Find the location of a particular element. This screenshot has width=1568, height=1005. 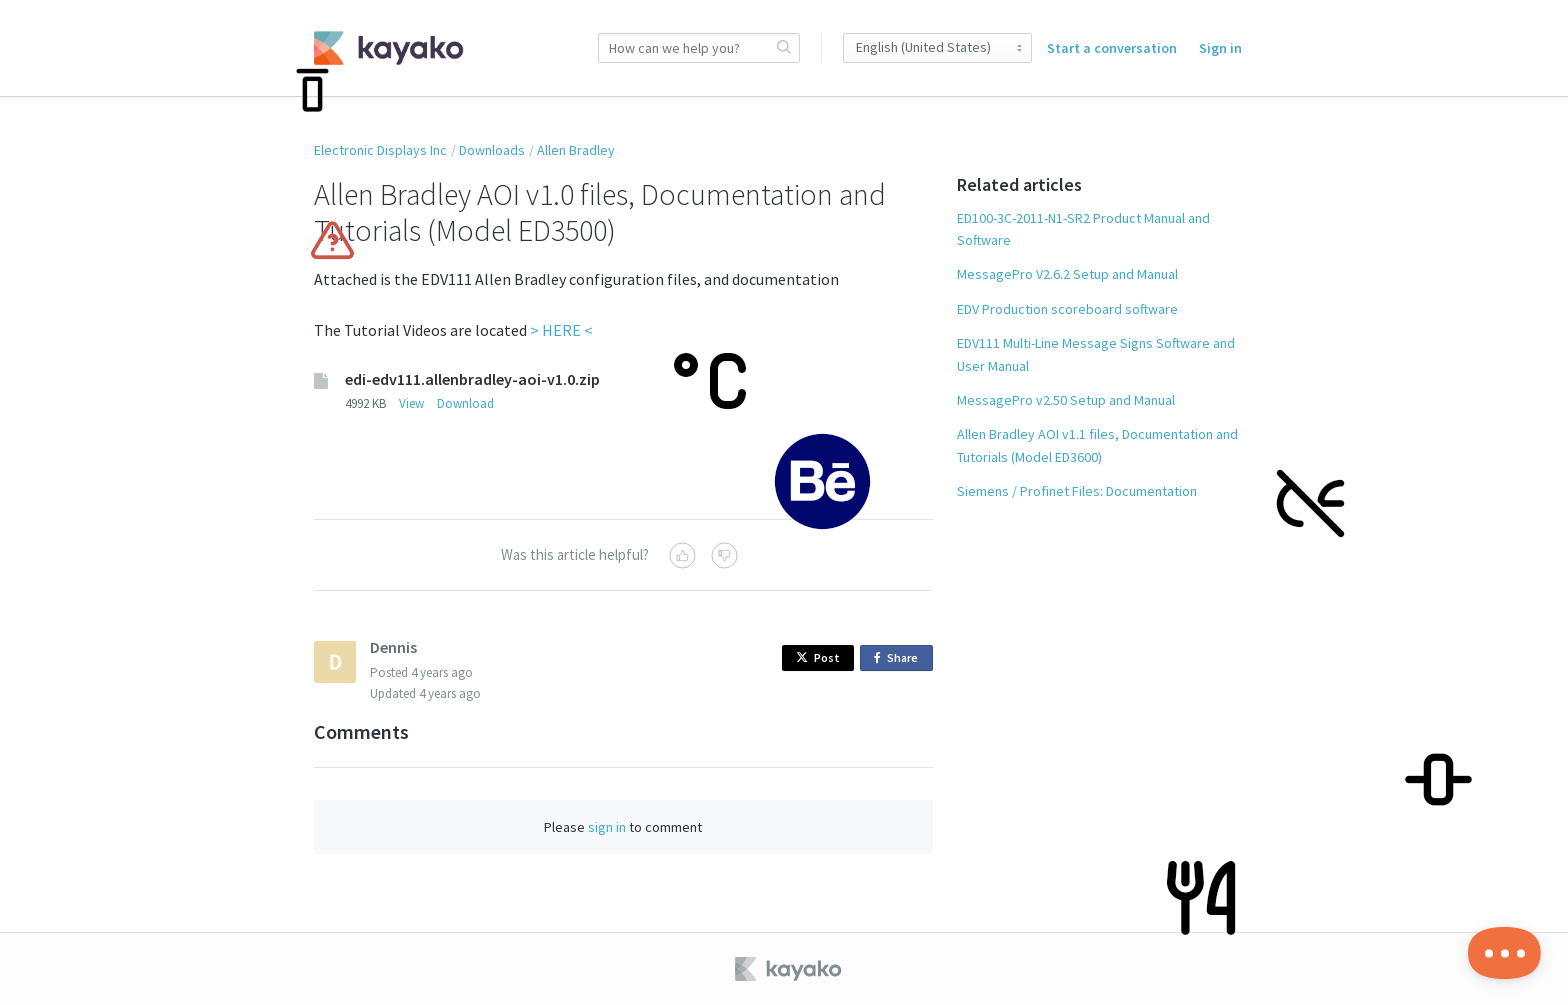

align selected element to the top is located at coordinates (312, 89).